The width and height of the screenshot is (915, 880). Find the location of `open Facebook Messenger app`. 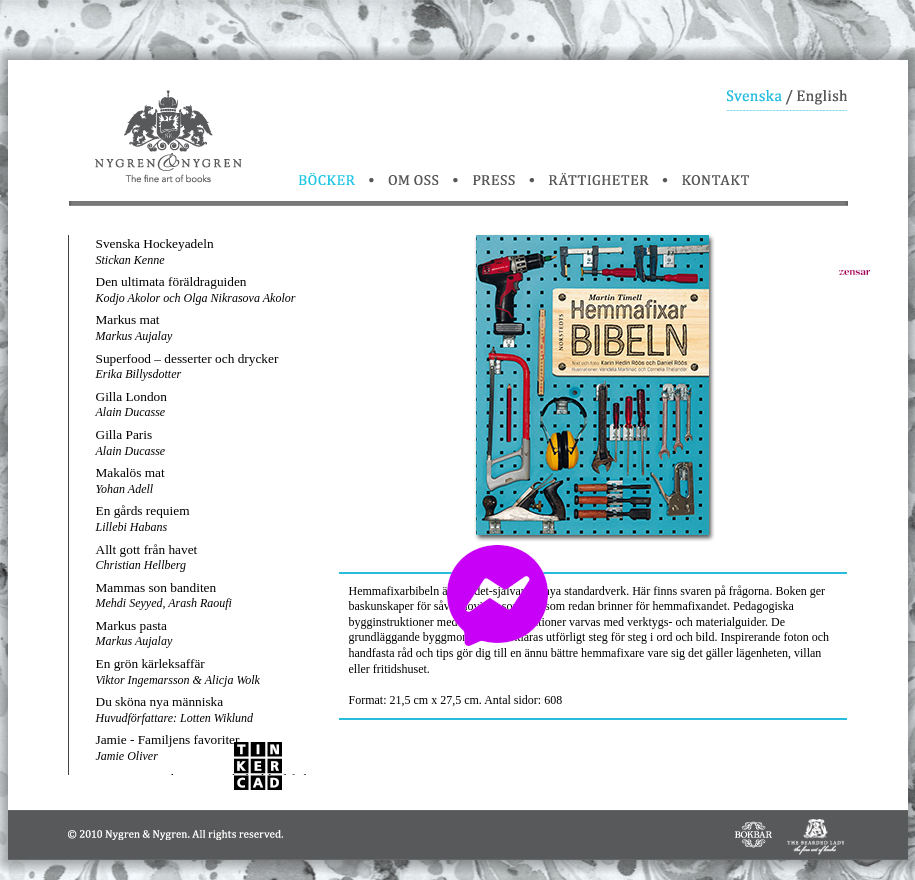

open Facebook Messenger app is located at coordinates (497, 595).